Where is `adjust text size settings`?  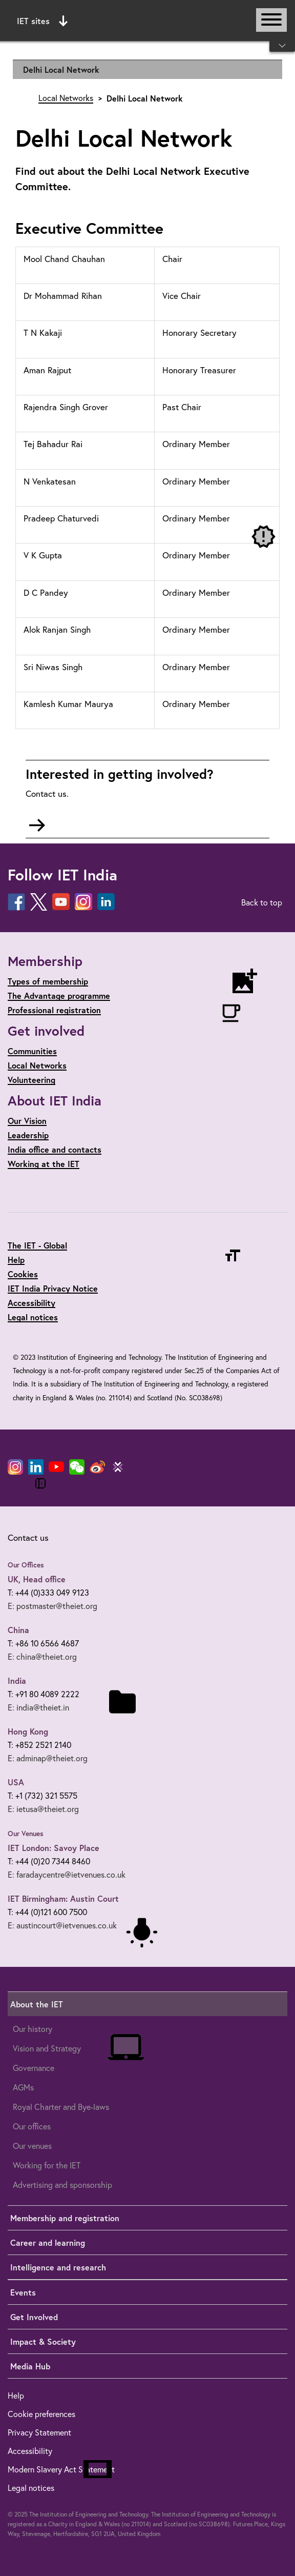 adjust text size settings is located at coordinates (232, 1256).